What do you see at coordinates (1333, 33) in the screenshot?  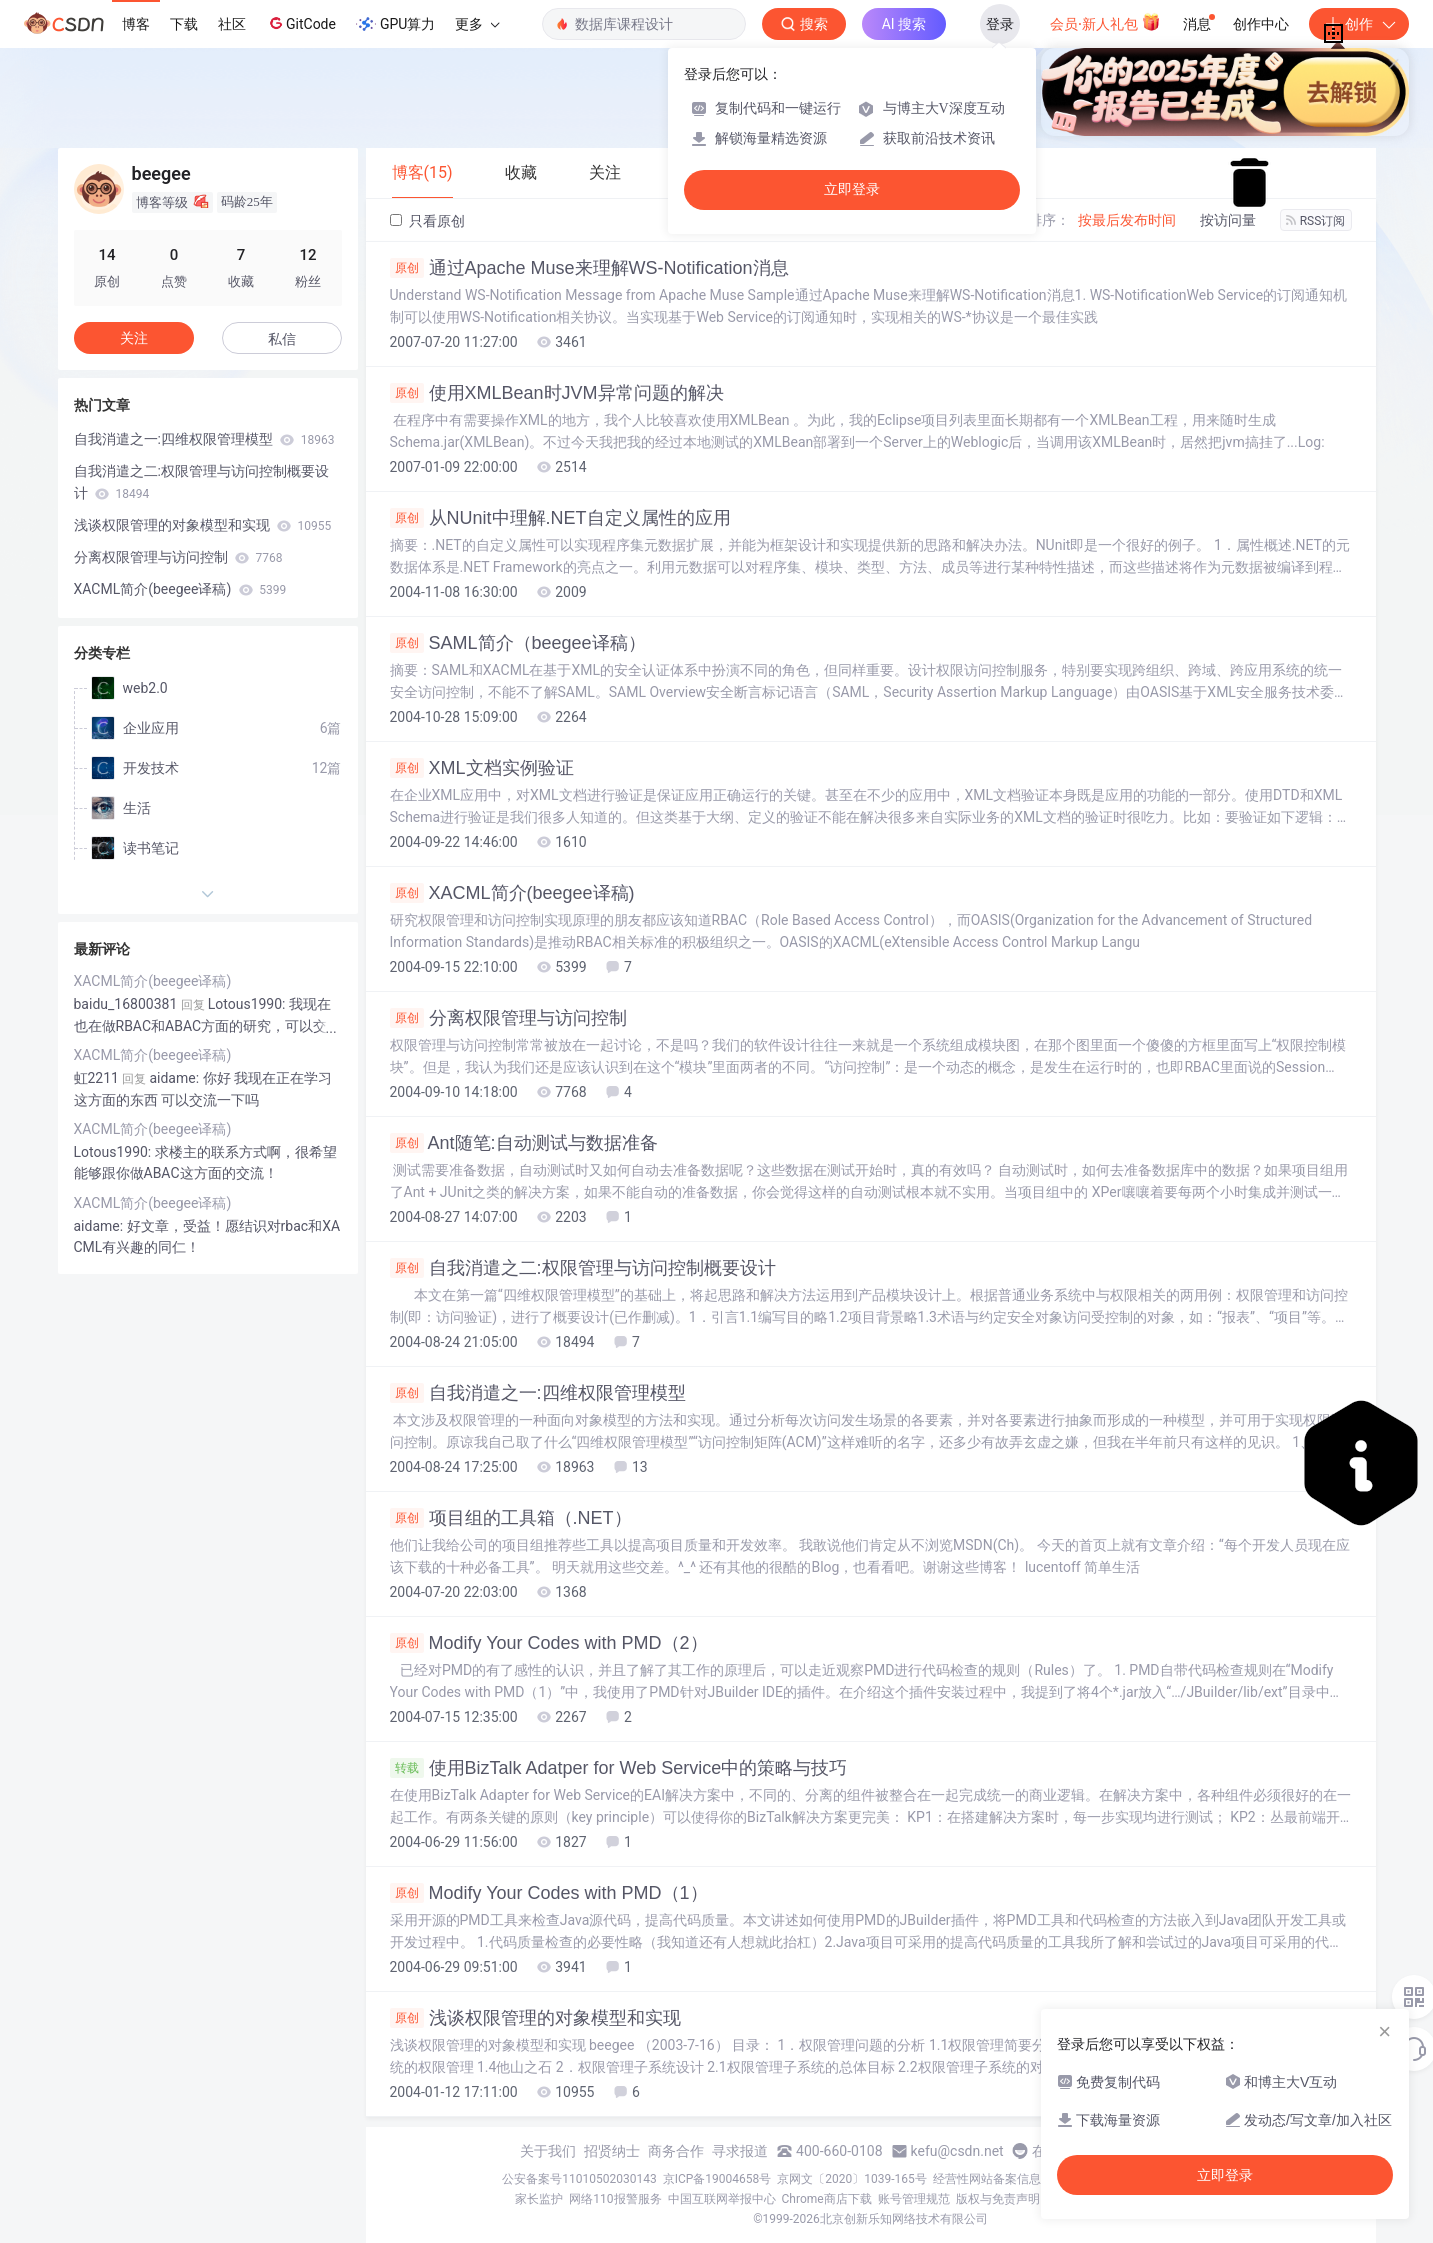 I see `apply outer border to selected cells` at bounding box center [1333, 33].